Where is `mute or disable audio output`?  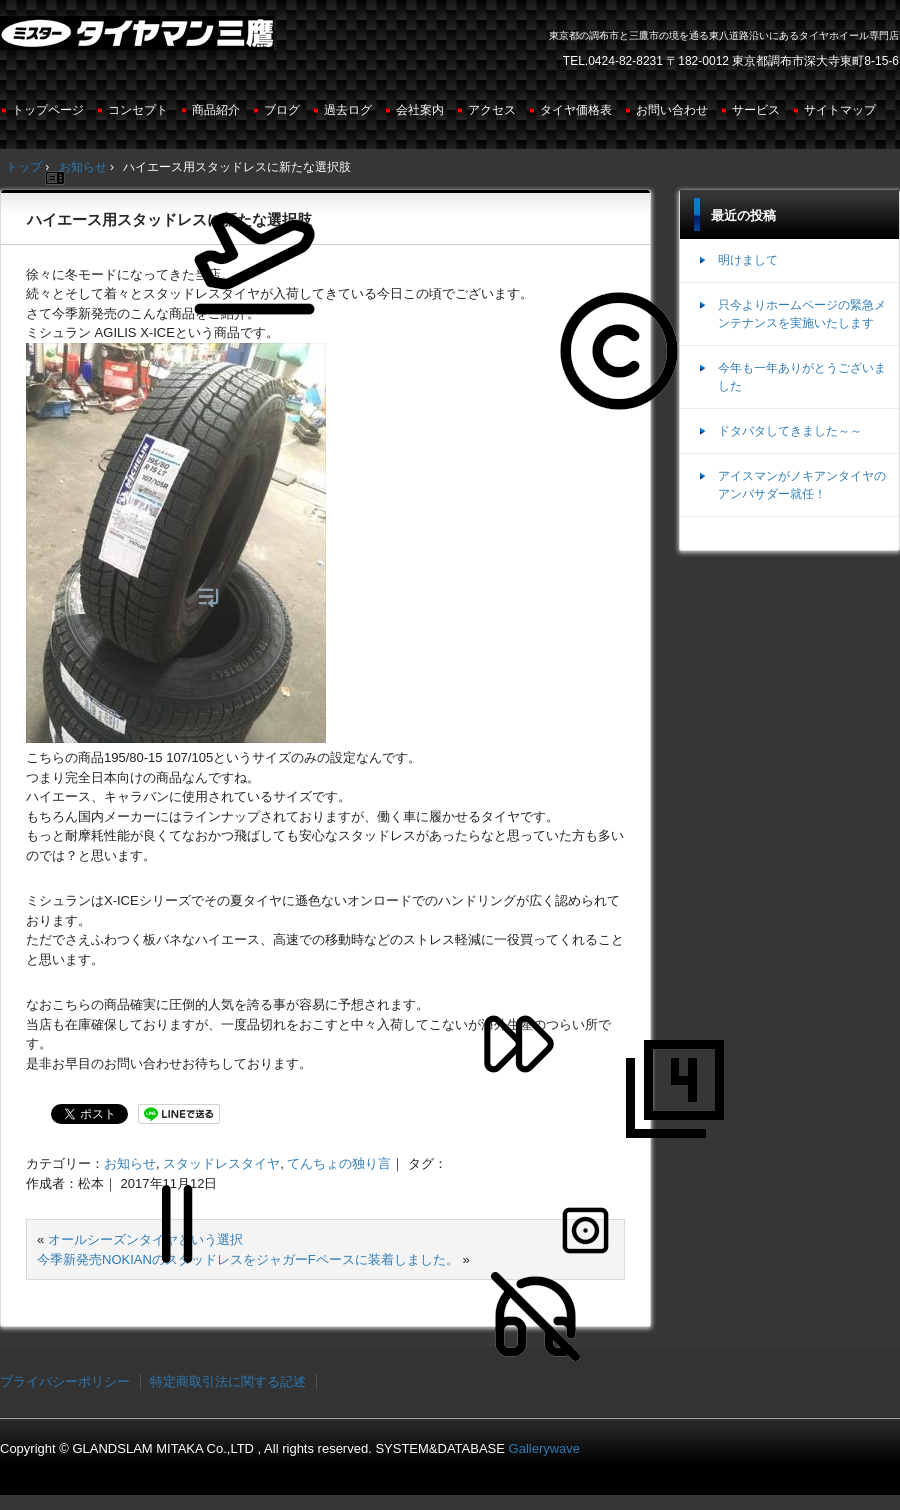 mute or disable audio output is located at coordinates (535, 1316).